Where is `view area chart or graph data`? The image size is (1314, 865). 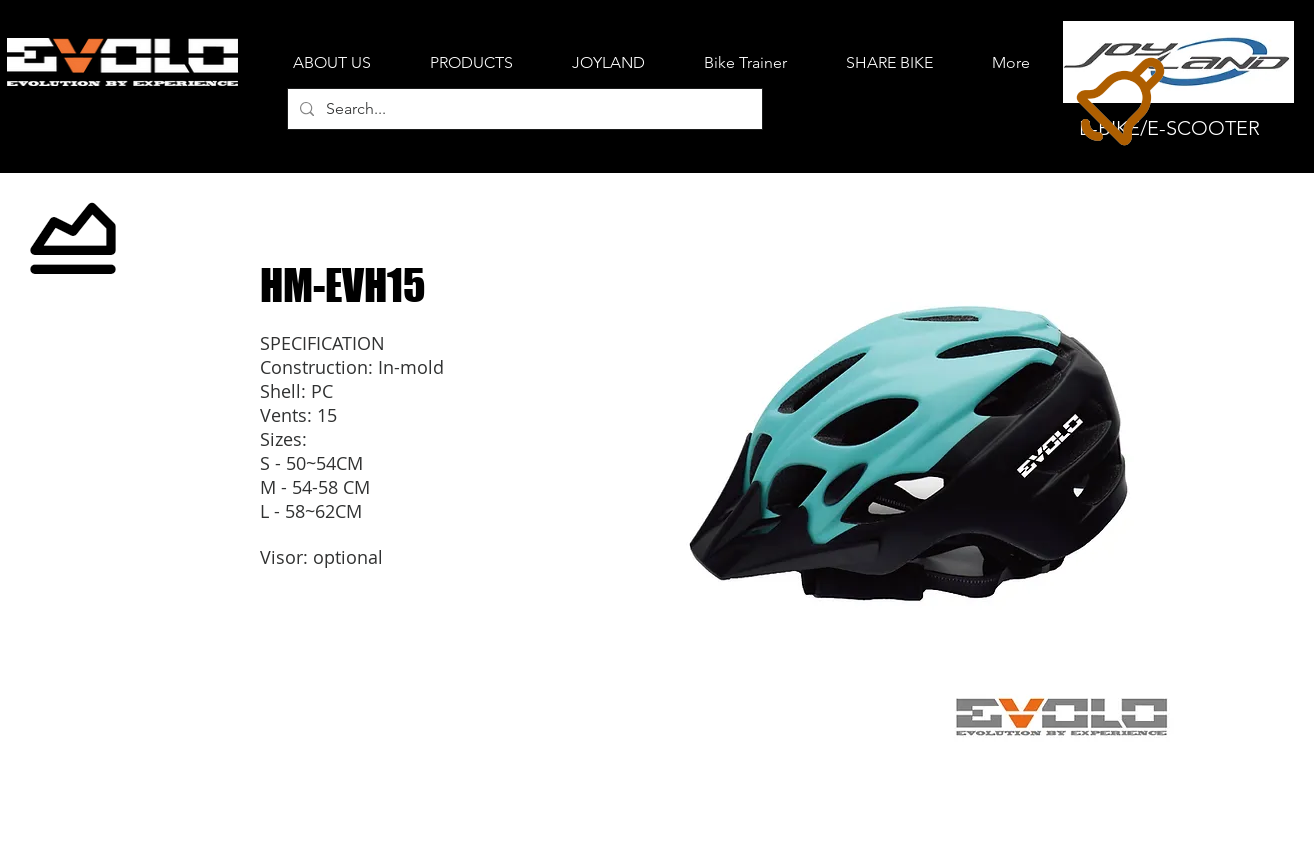 view area chart or graph data is located at coordinates (73, 236).